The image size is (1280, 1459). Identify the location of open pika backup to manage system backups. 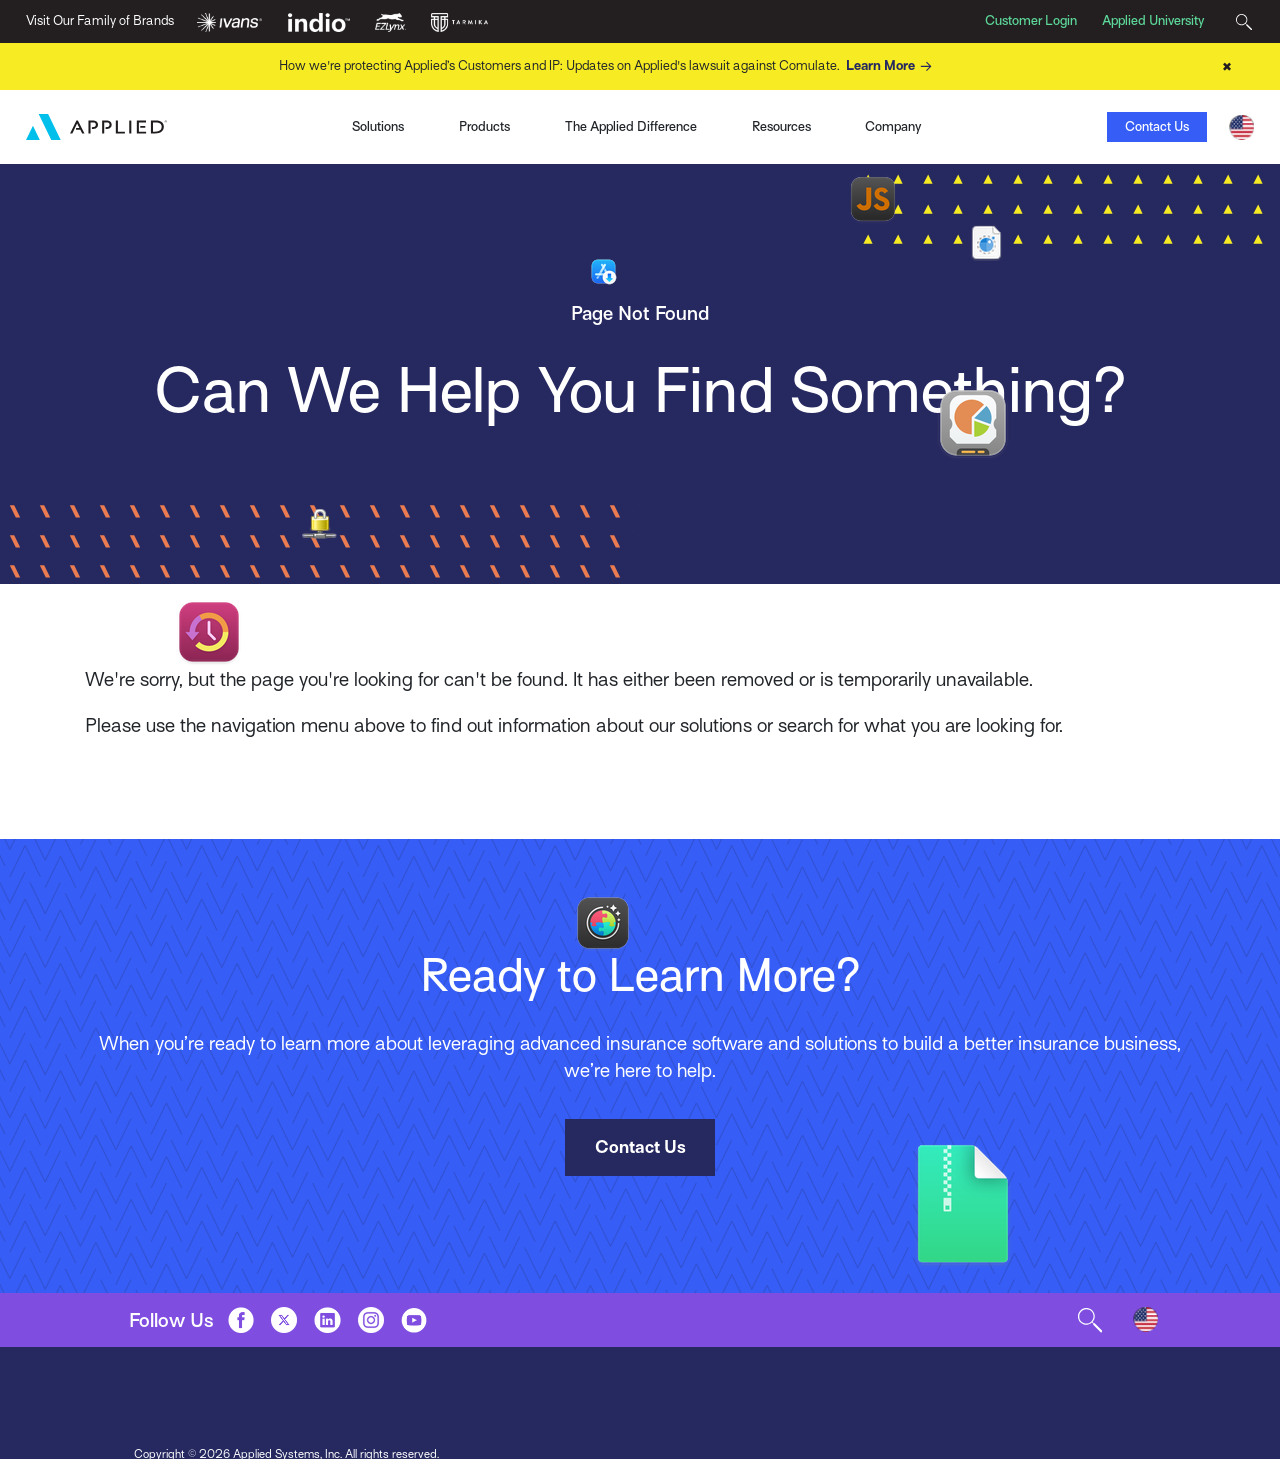
(209, 632).